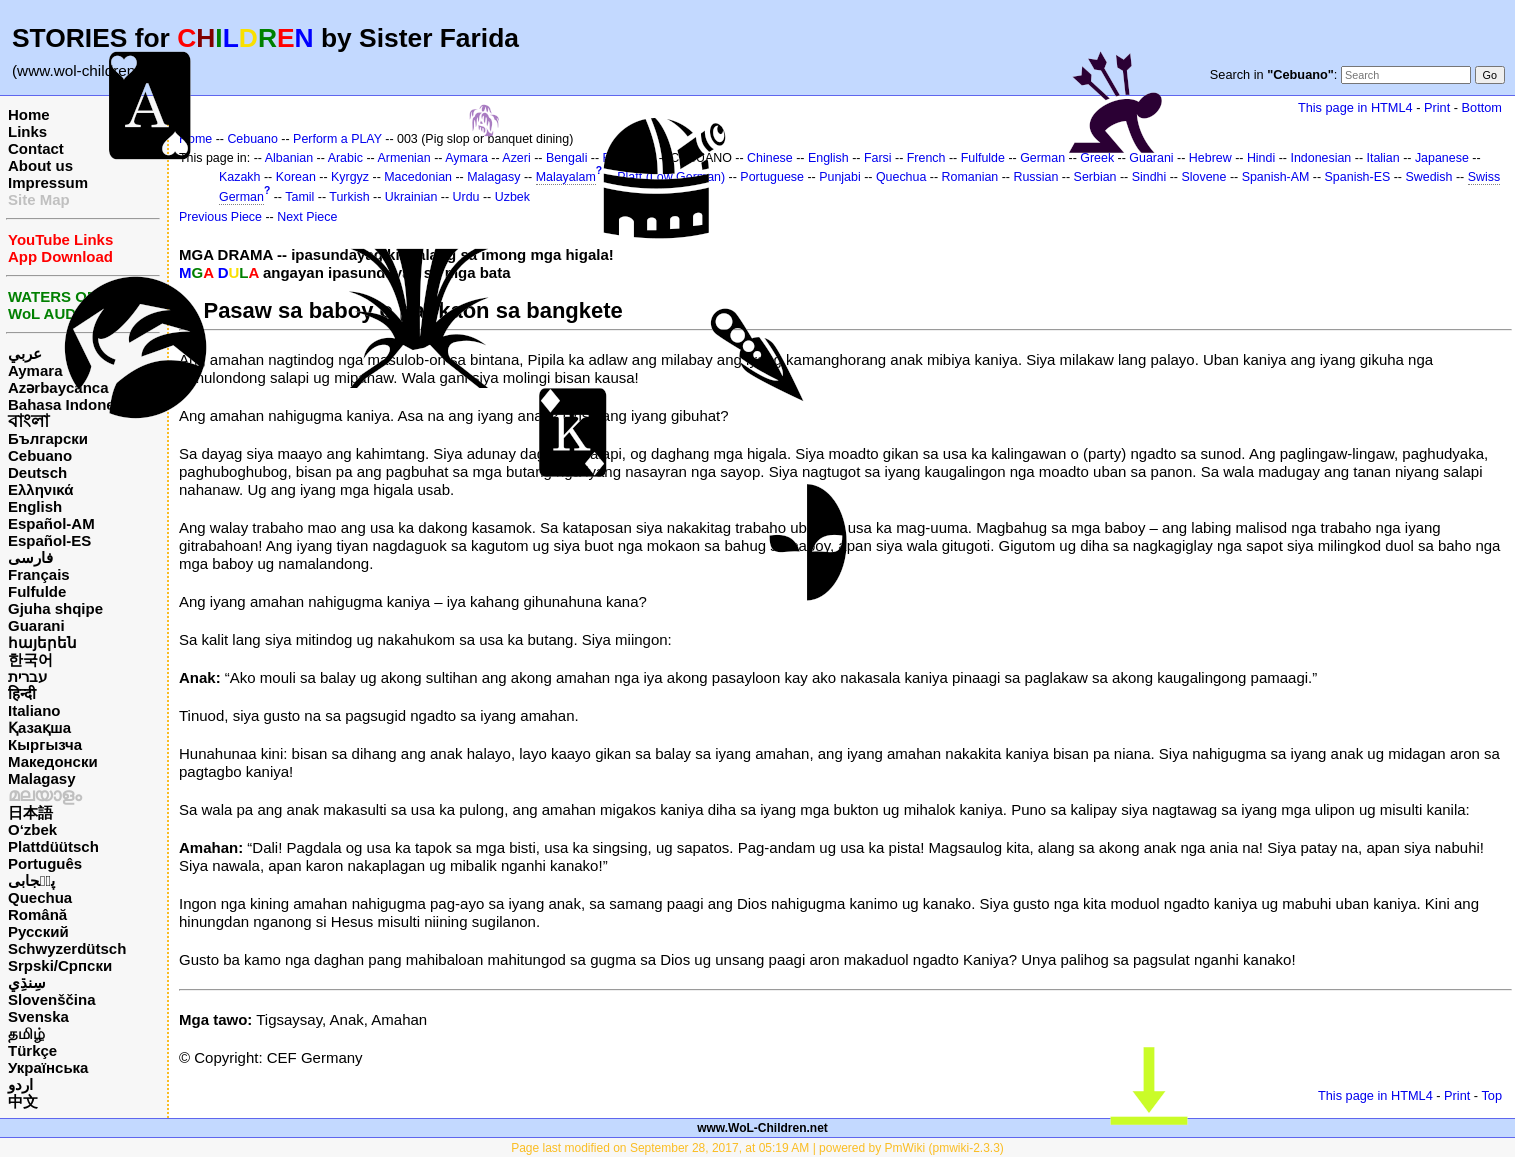 The image size is (1515, 1157). Describe the element at coordinates (665, 170) in the screenshot. I see `access astronomy or stargazing features` at that location.